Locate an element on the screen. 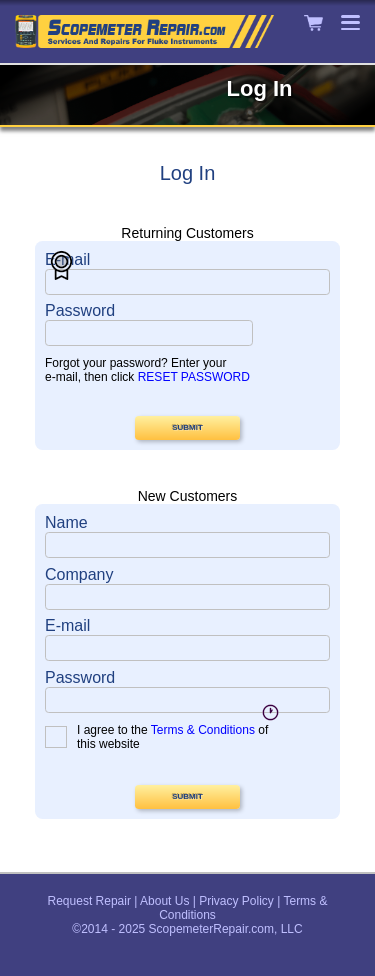  indicates the current time is 1 o'clock is located at coordinates (270, 712).